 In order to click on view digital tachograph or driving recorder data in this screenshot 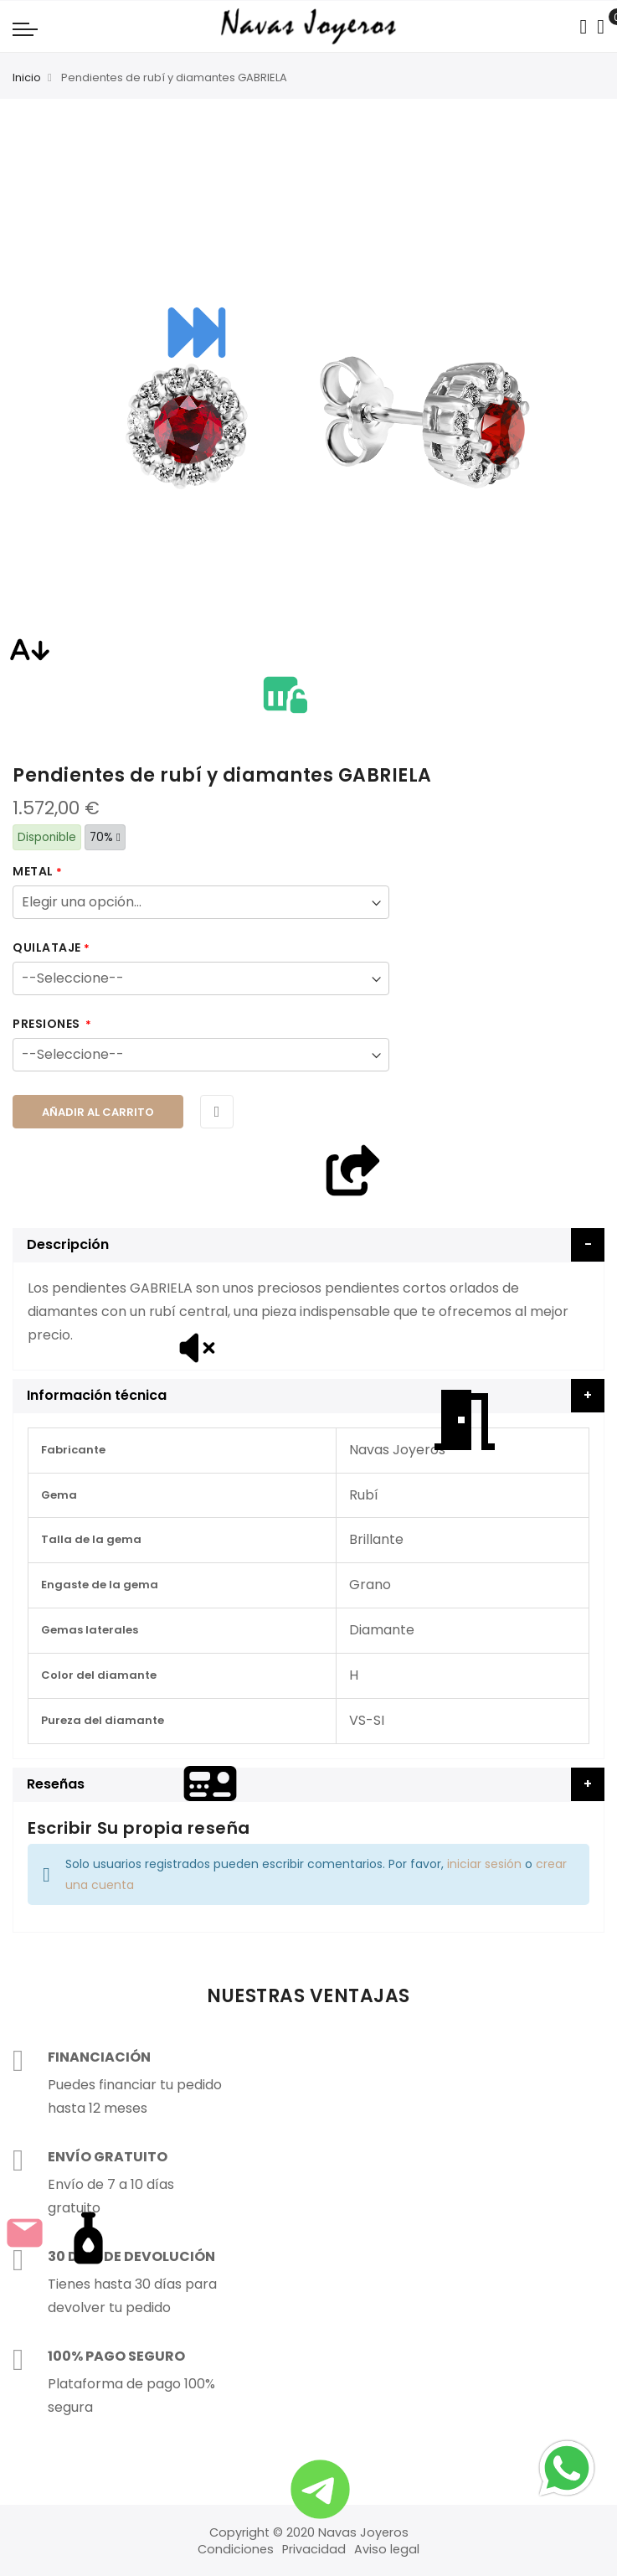, I will do `click(210, 1784)`.